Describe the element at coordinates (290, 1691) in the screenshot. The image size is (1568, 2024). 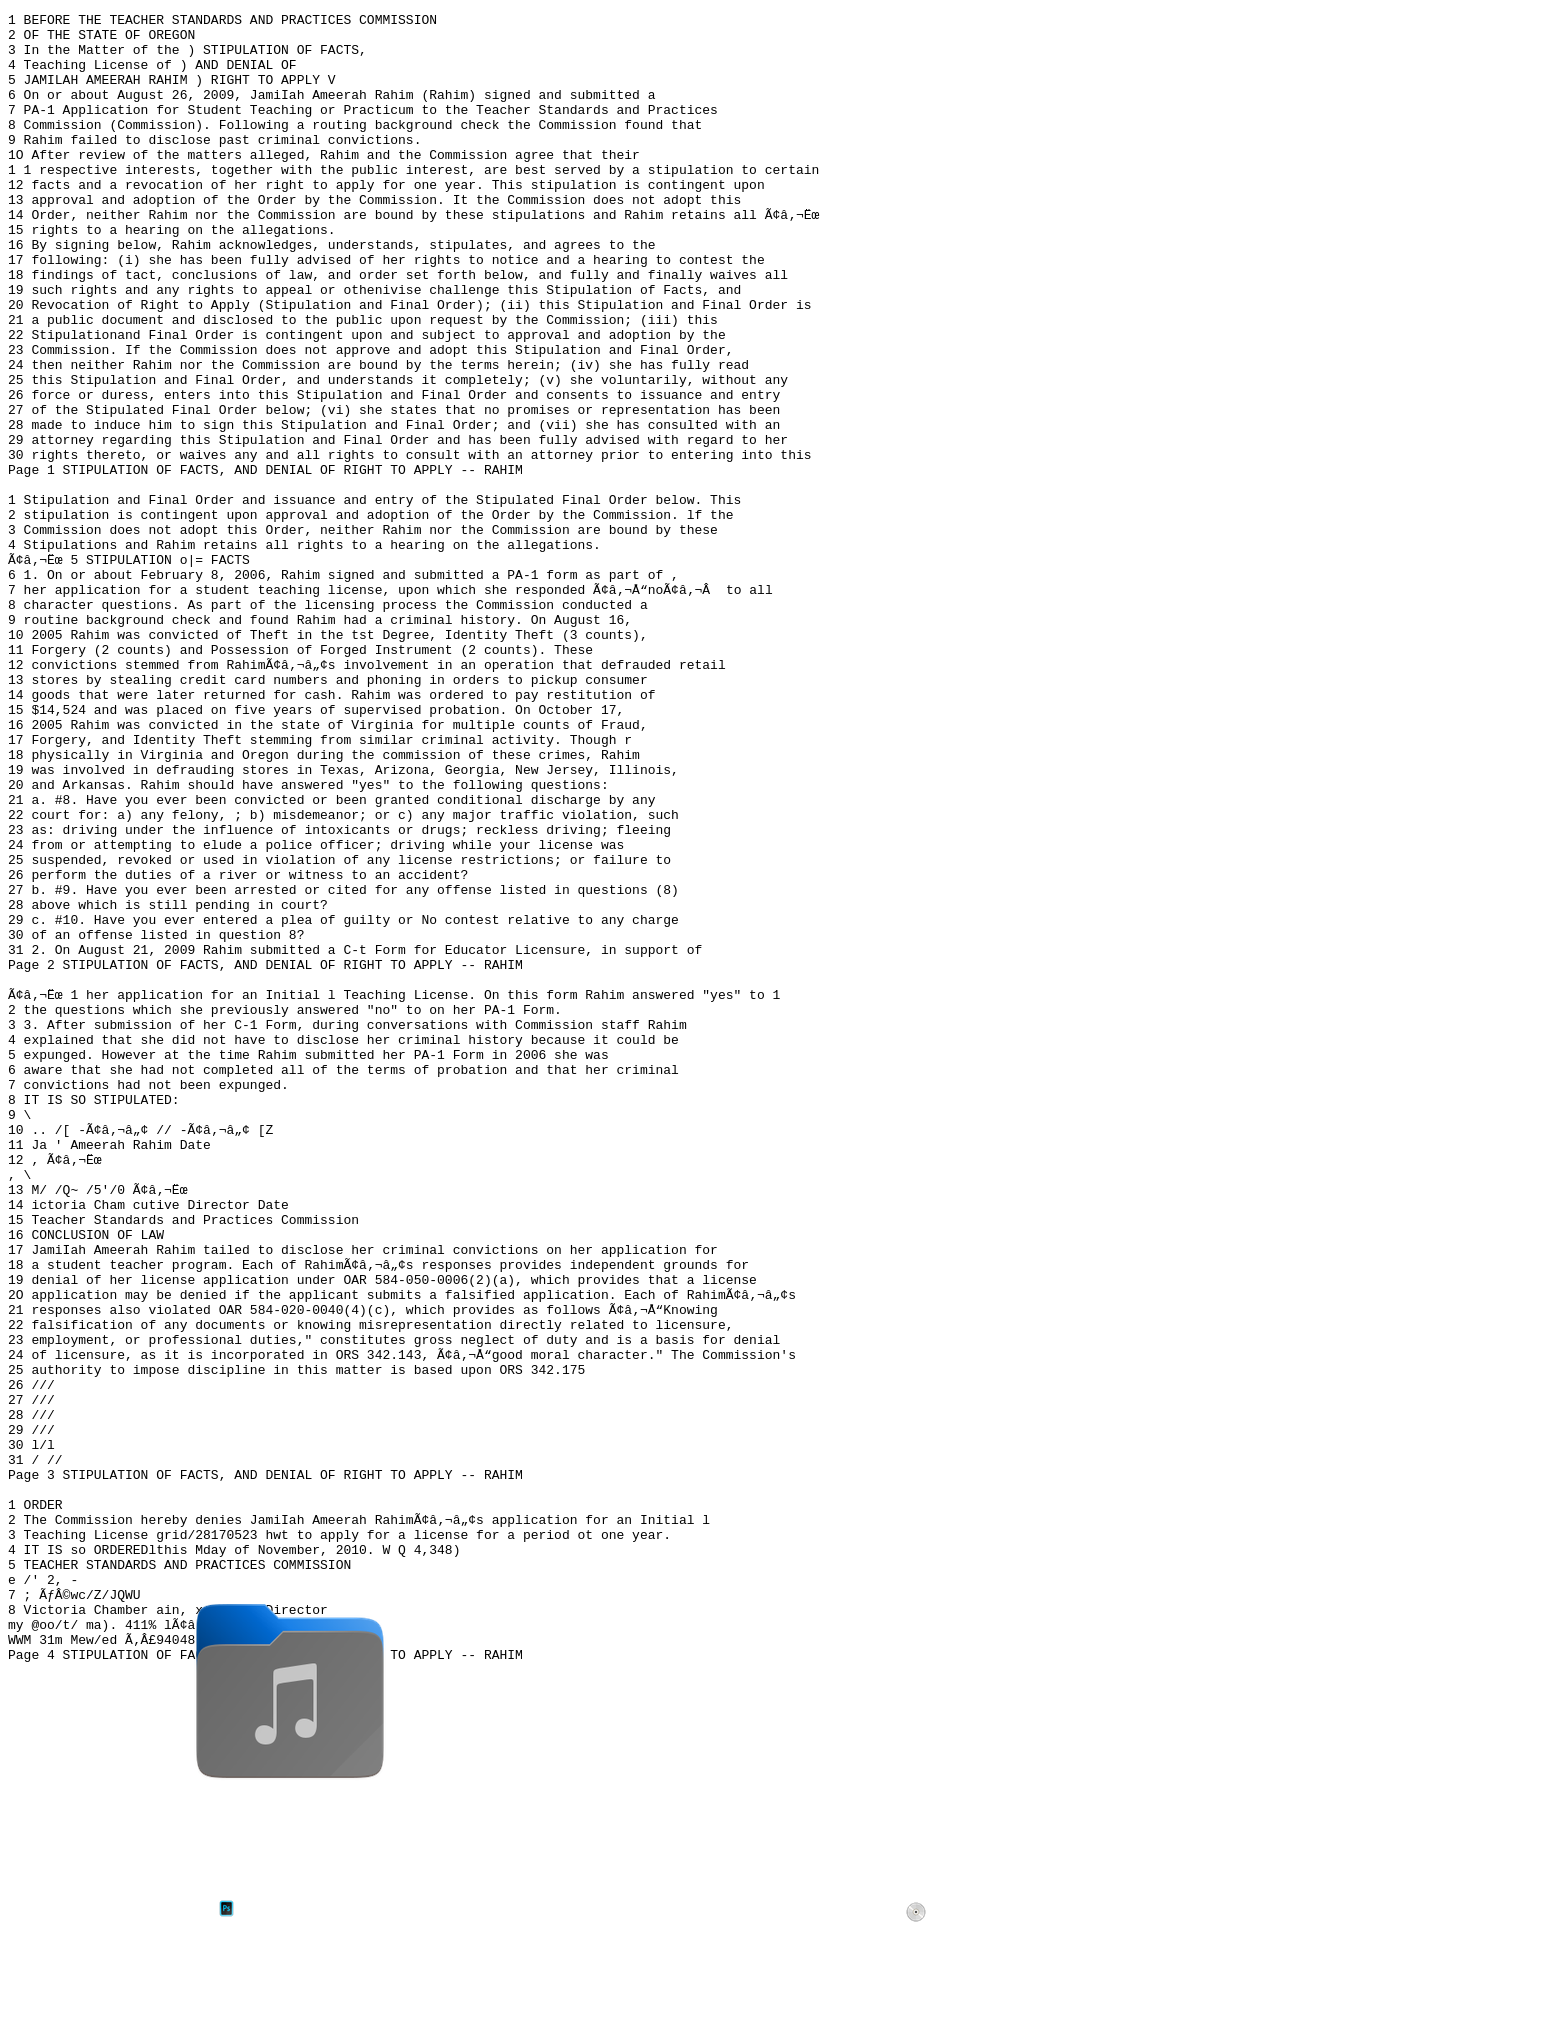
I see `open your music folder` at that location.